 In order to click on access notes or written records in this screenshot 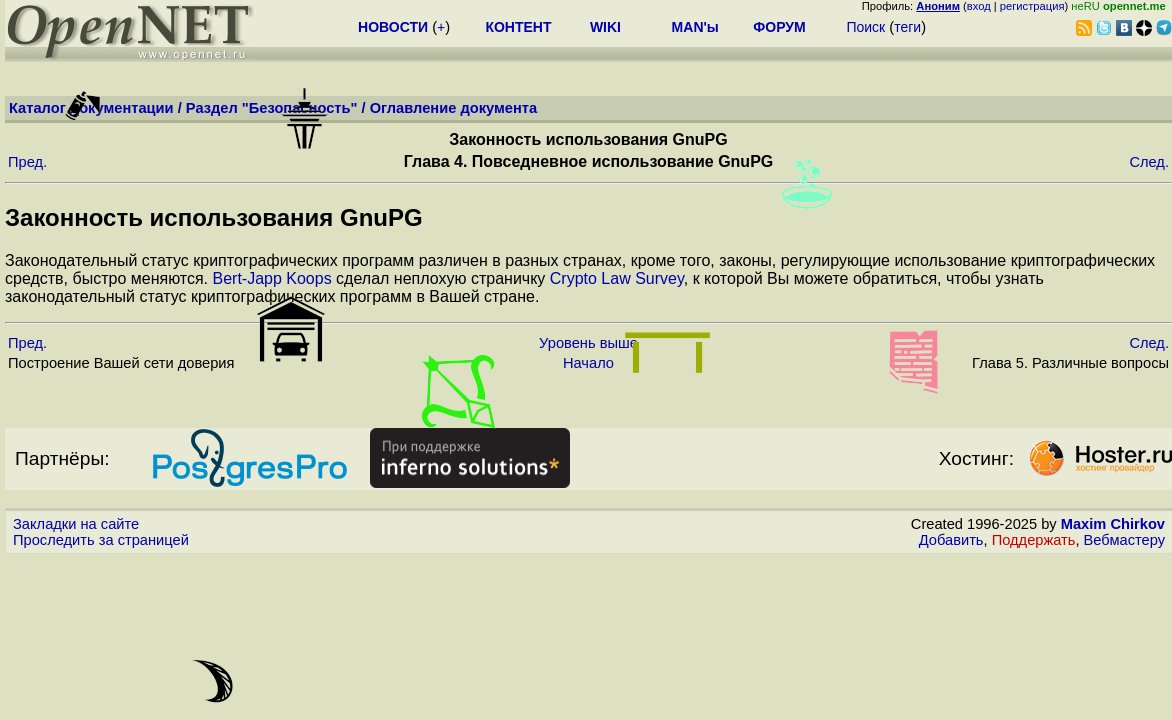, I will do `click(912, 361)`.